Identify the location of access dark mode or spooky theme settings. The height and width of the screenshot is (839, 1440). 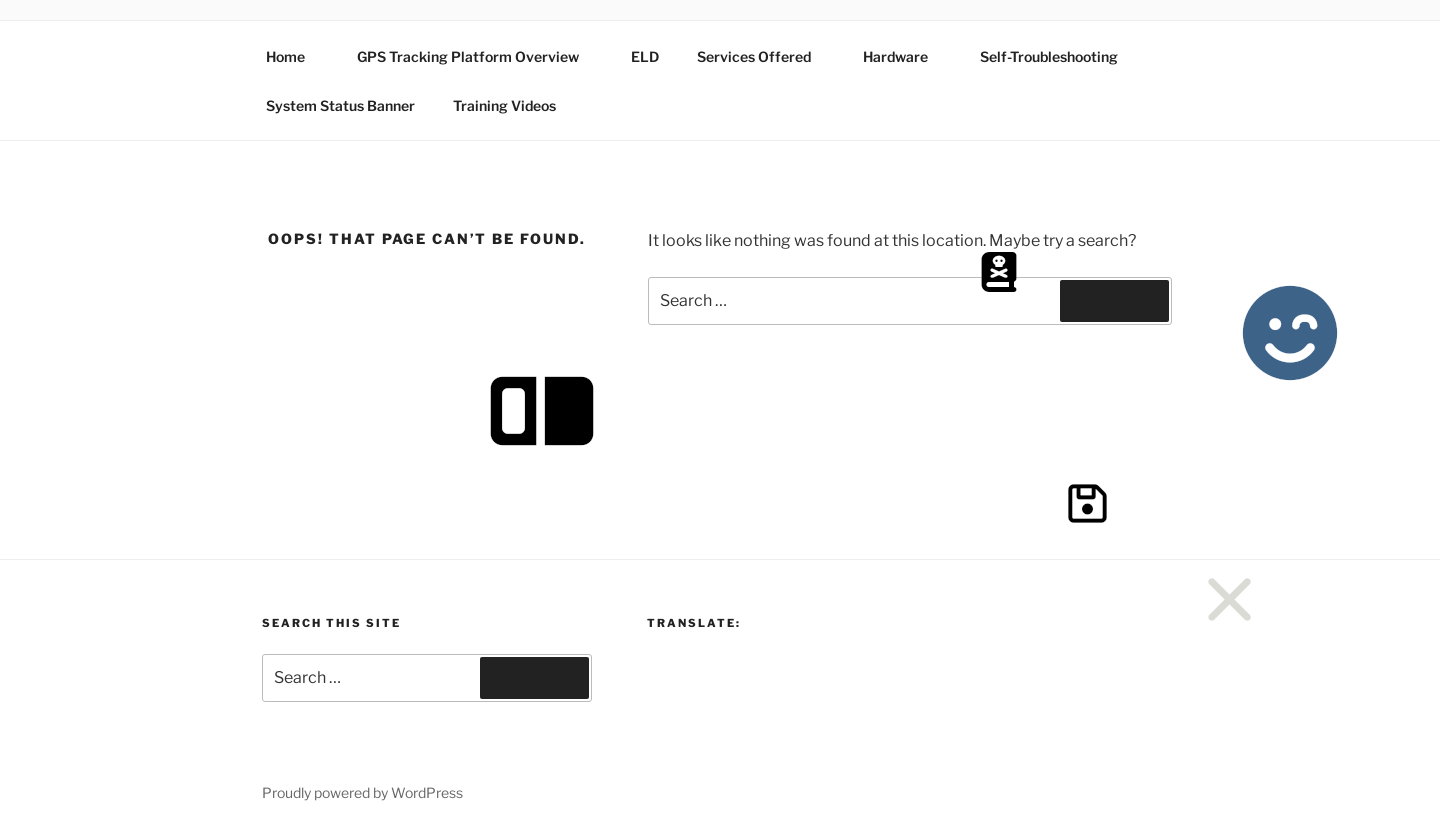
(999, 272).